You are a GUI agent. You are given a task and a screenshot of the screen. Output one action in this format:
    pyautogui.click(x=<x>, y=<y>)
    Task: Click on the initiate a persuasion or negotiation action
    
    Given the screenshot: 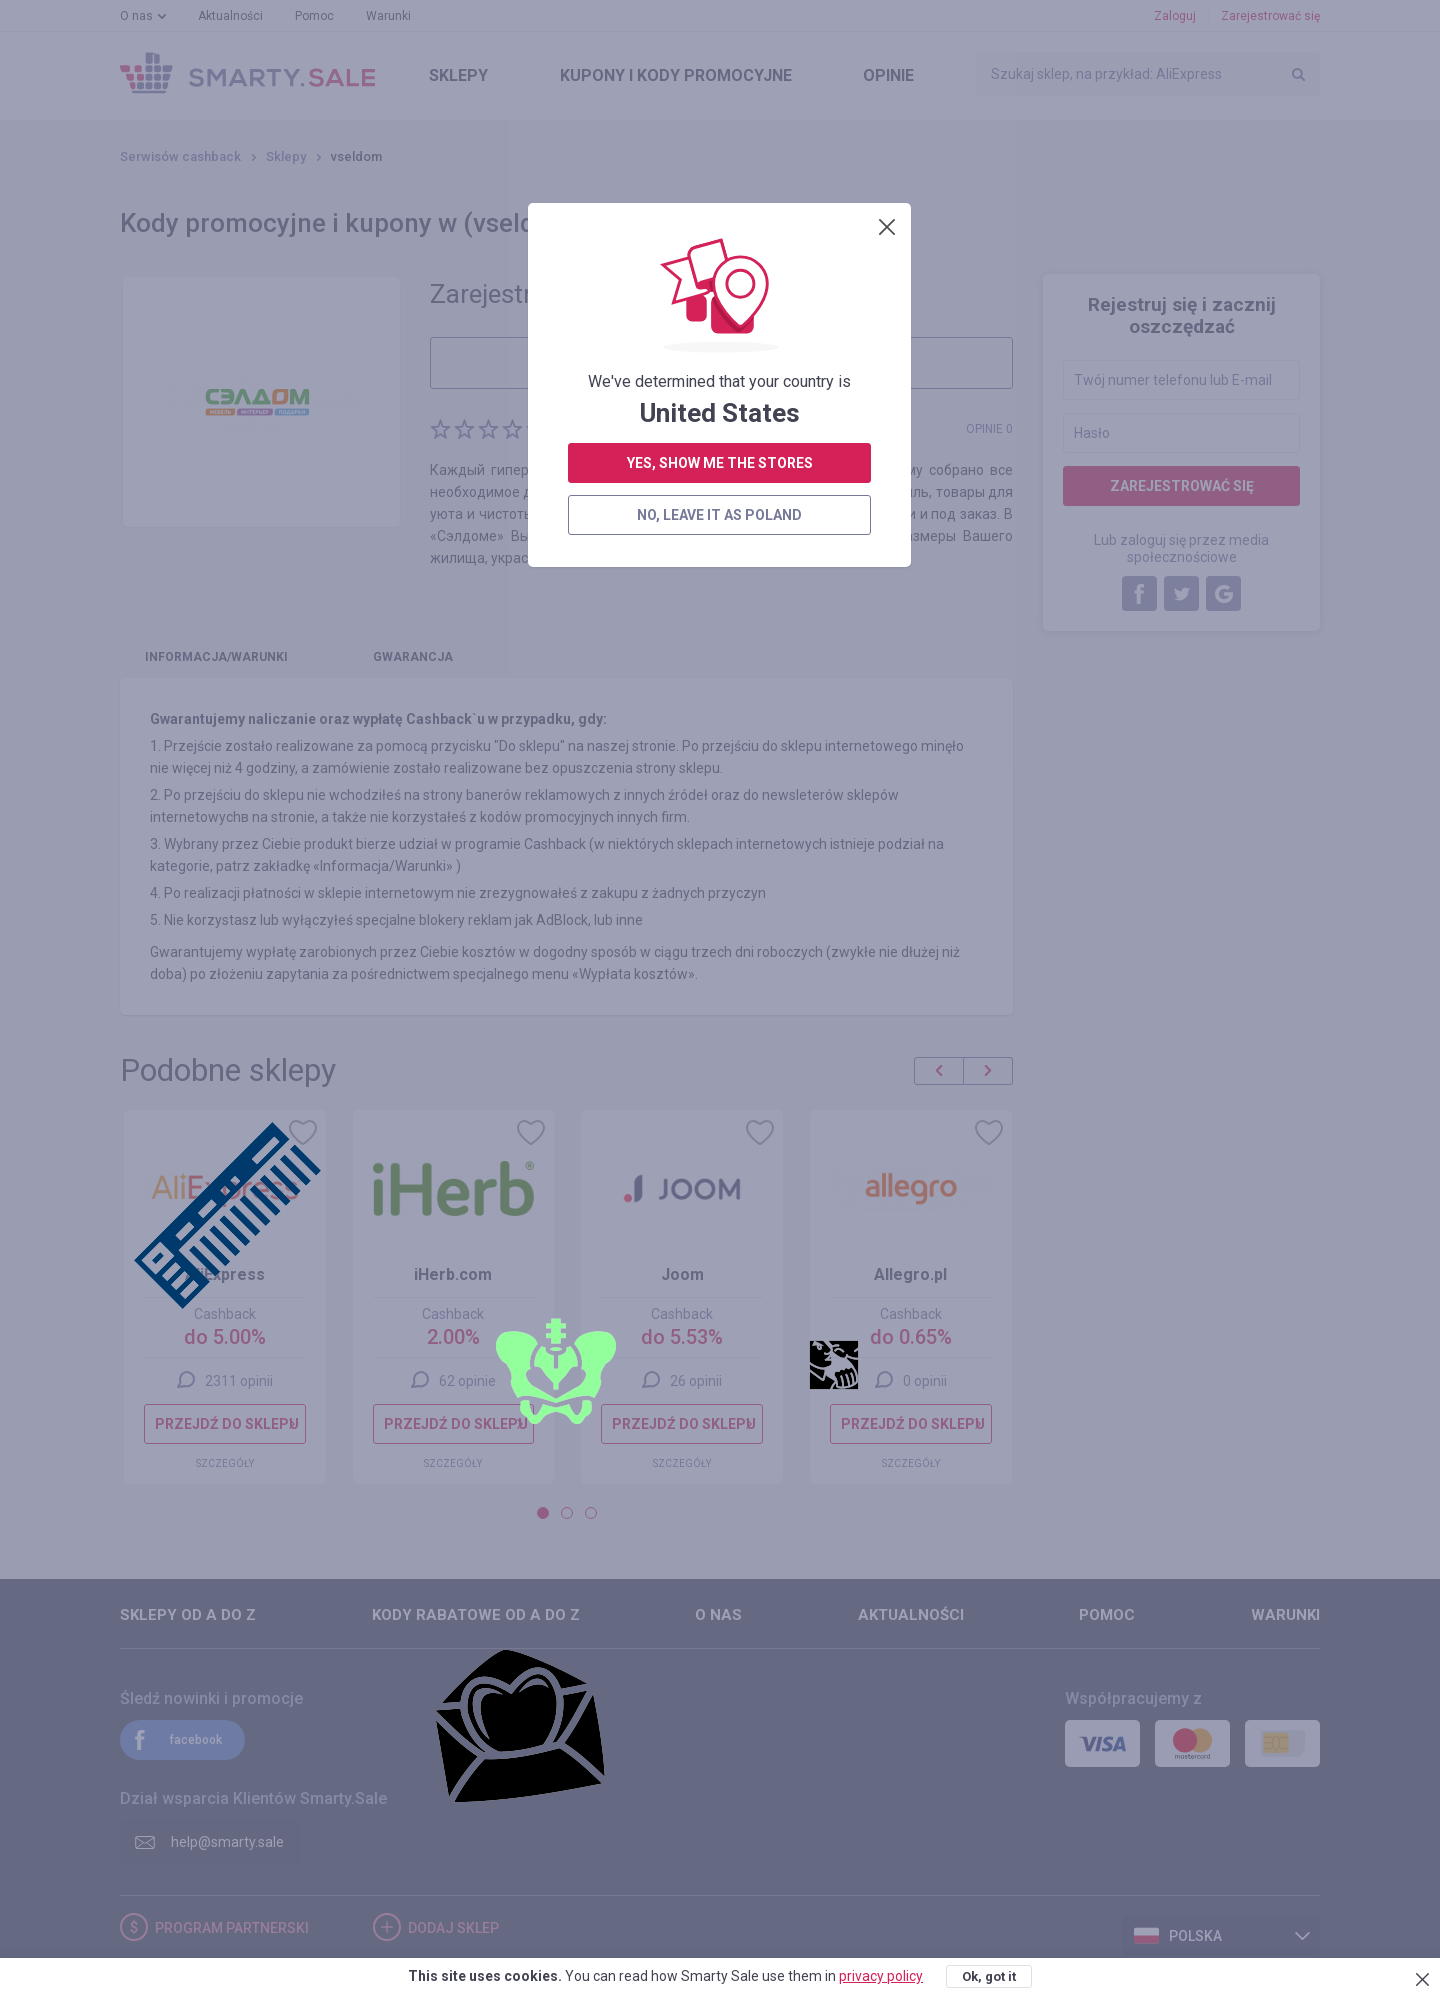 What is the action you would take?
    pyautogui.click(x=834, y=1365)
    